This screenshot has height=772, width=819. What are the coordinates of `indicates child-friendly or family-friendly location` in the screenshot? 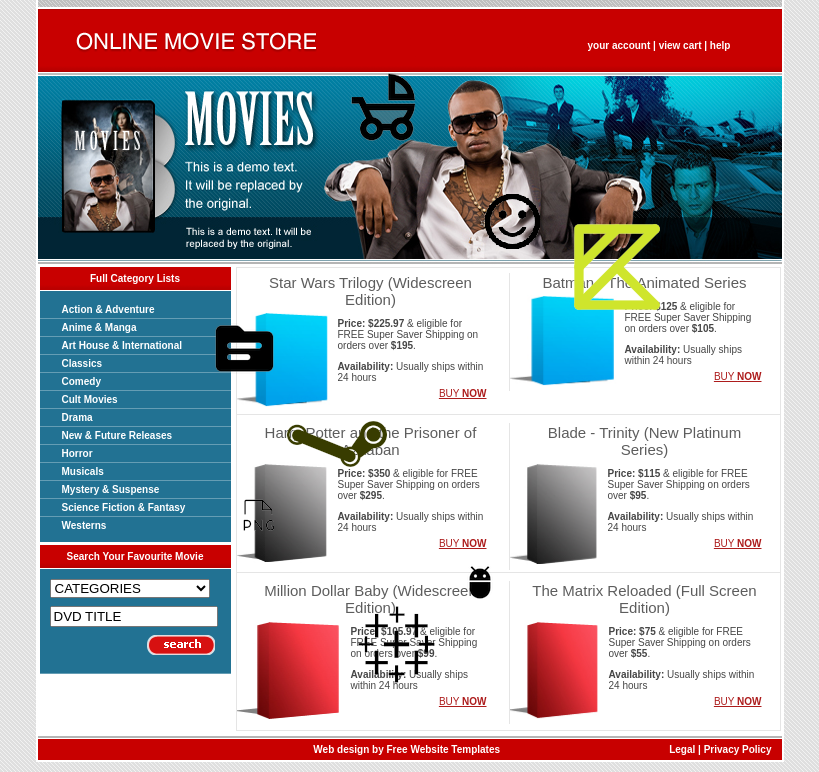 It's located at (385, 107).